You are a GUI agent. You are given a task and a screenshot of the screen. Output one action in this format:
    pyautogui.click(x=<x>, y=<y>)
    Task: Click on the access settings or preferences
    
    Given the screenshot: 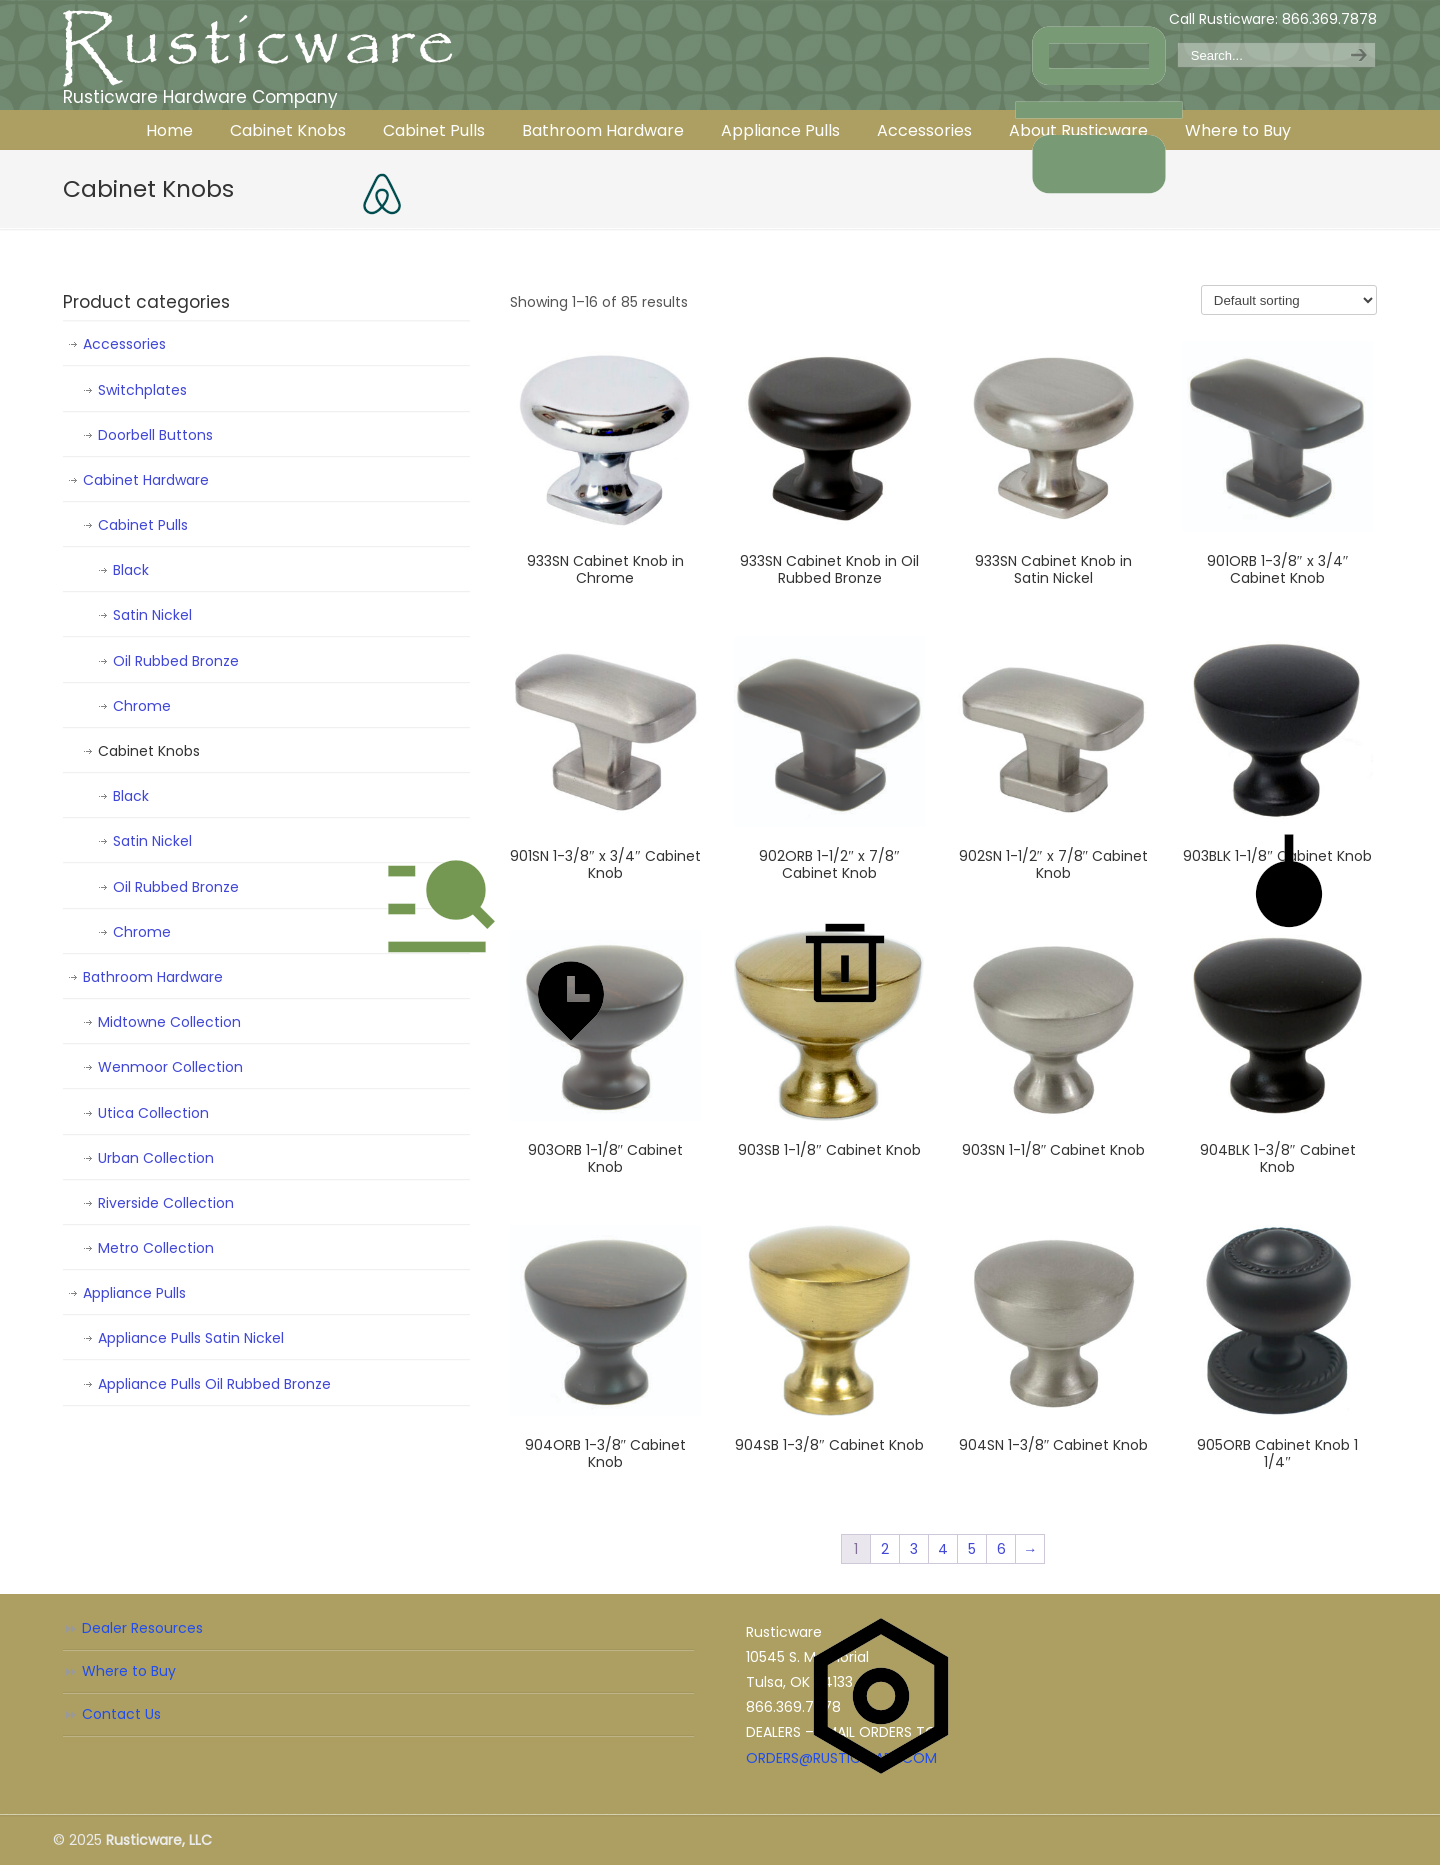 What is the action you would take?
    pyautogui.click(x=881, y=1696)
    